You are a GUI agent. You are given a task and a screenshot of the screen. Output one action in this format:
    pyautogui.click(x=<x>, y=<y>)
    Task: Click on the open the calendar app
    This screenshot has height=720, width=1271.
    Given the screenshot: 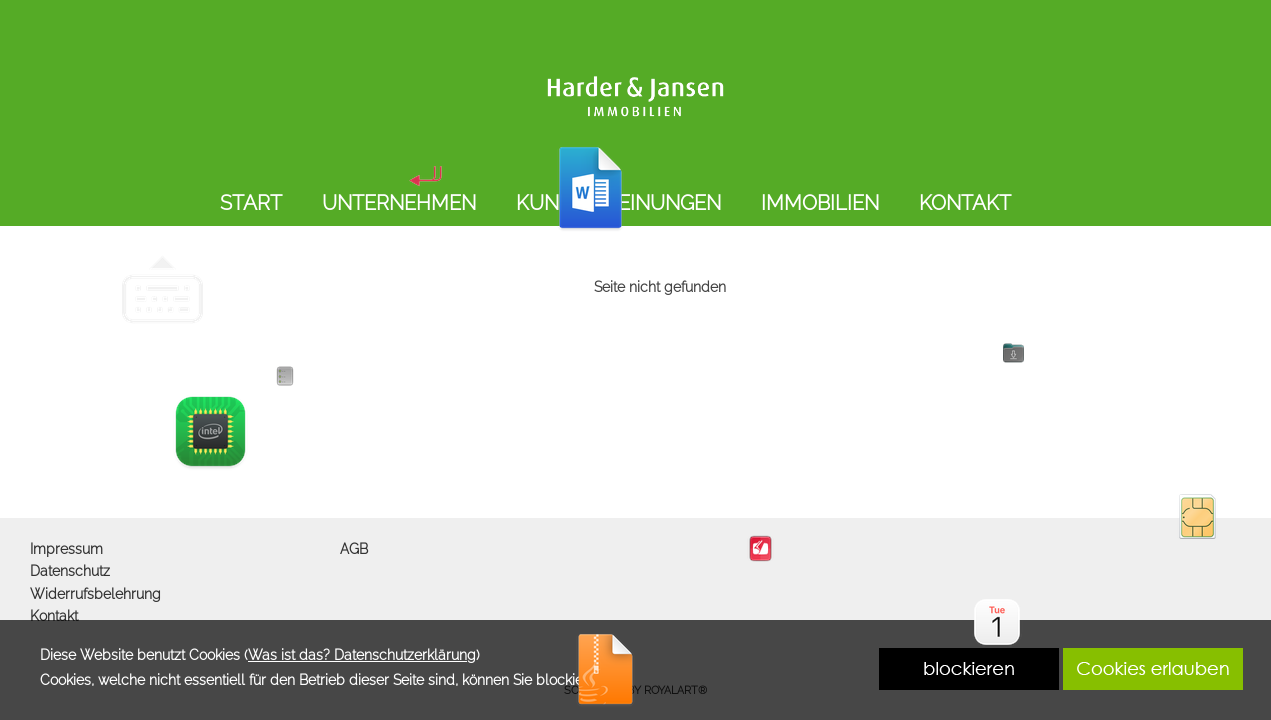 What is the action you would take?
    pyautogui.click(x=997, y=622)
    